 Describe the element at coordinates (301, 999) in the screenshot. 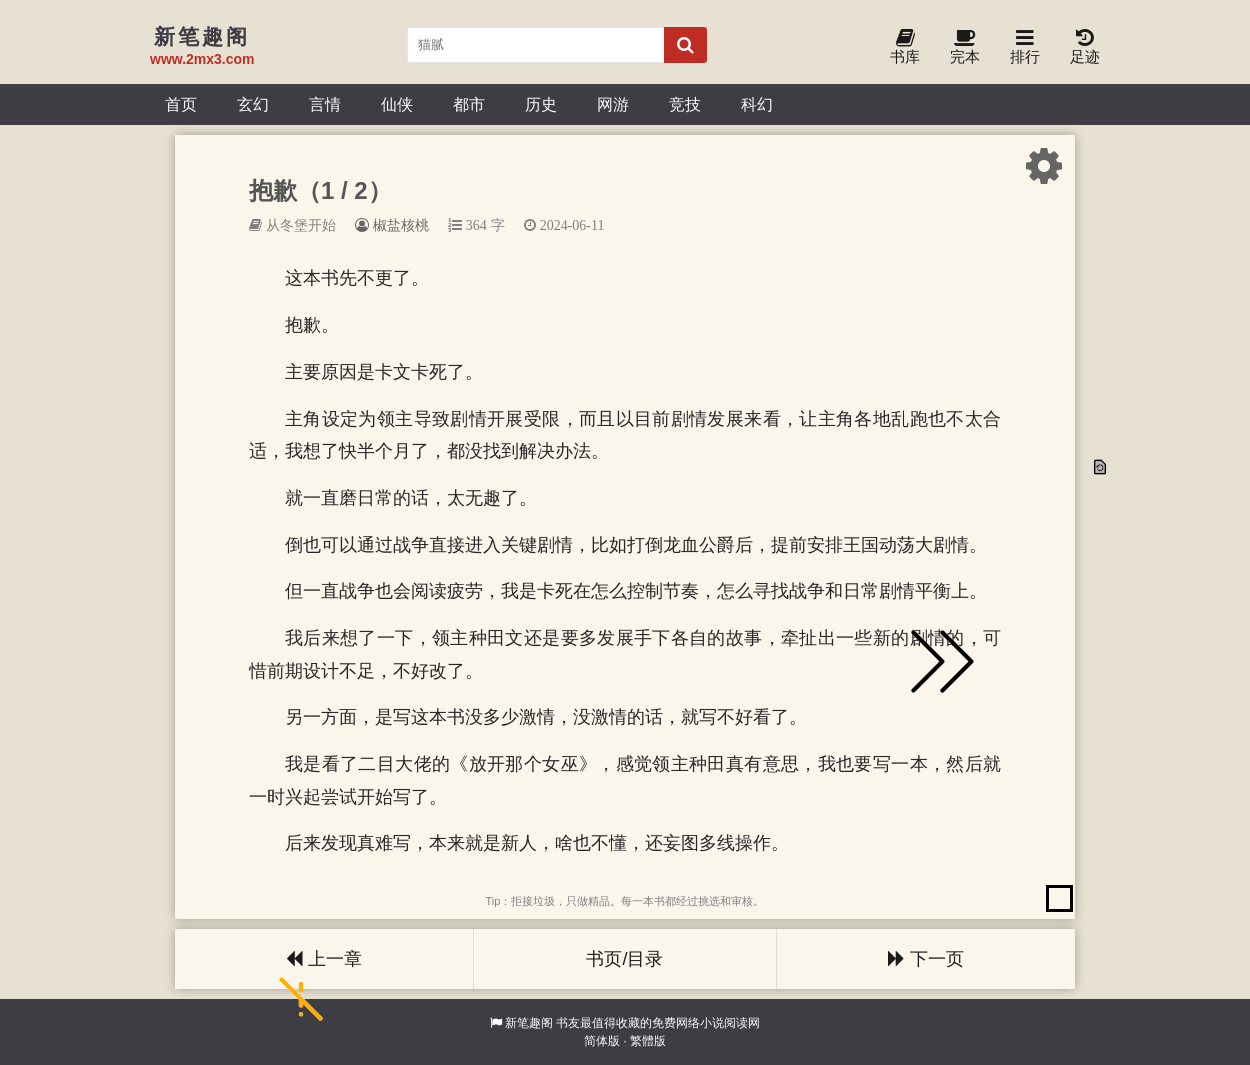

I see `disable alert notifications` at that location.